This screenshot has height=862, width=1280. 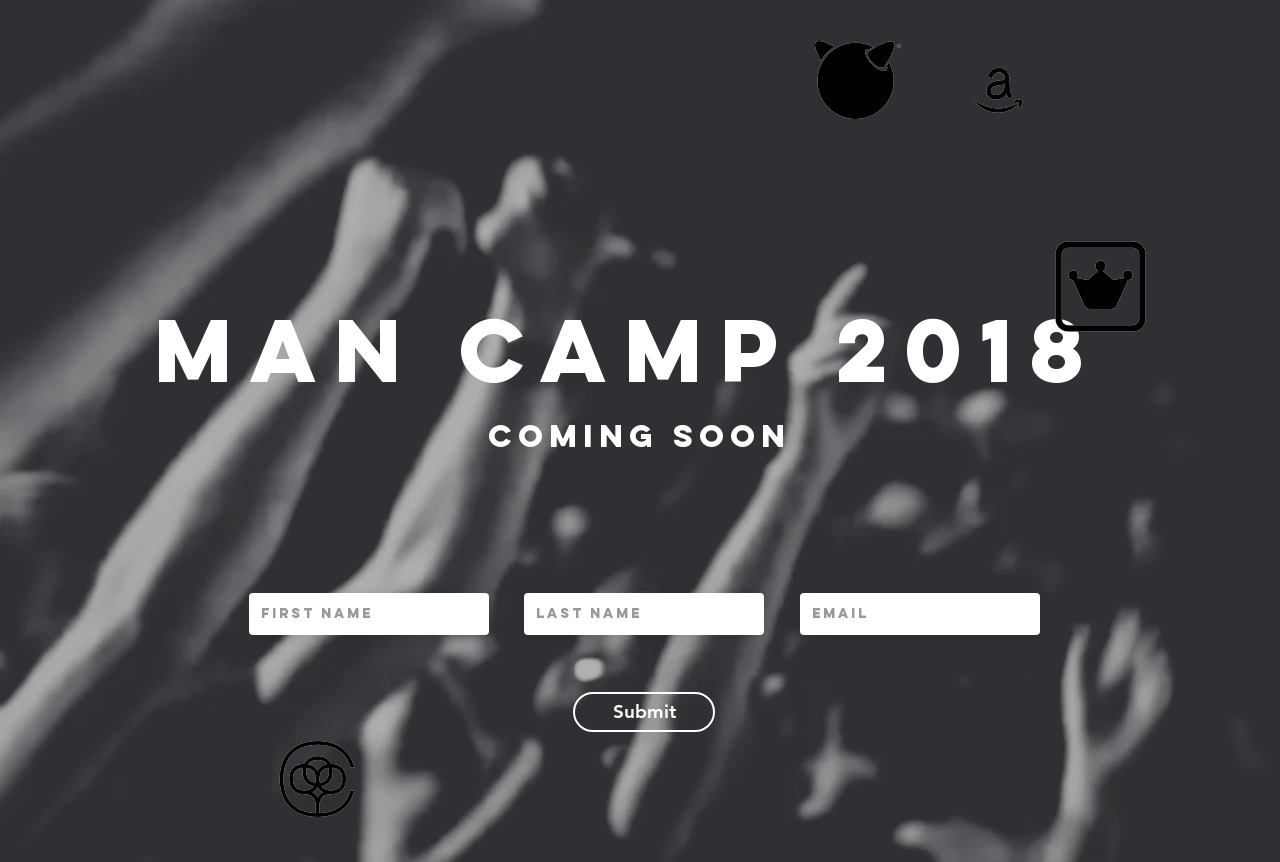 What do you see at coordinates (858, 80) in the screenshot?
I see `FreeBSD operating system logo` at bounding box center [858, 80].